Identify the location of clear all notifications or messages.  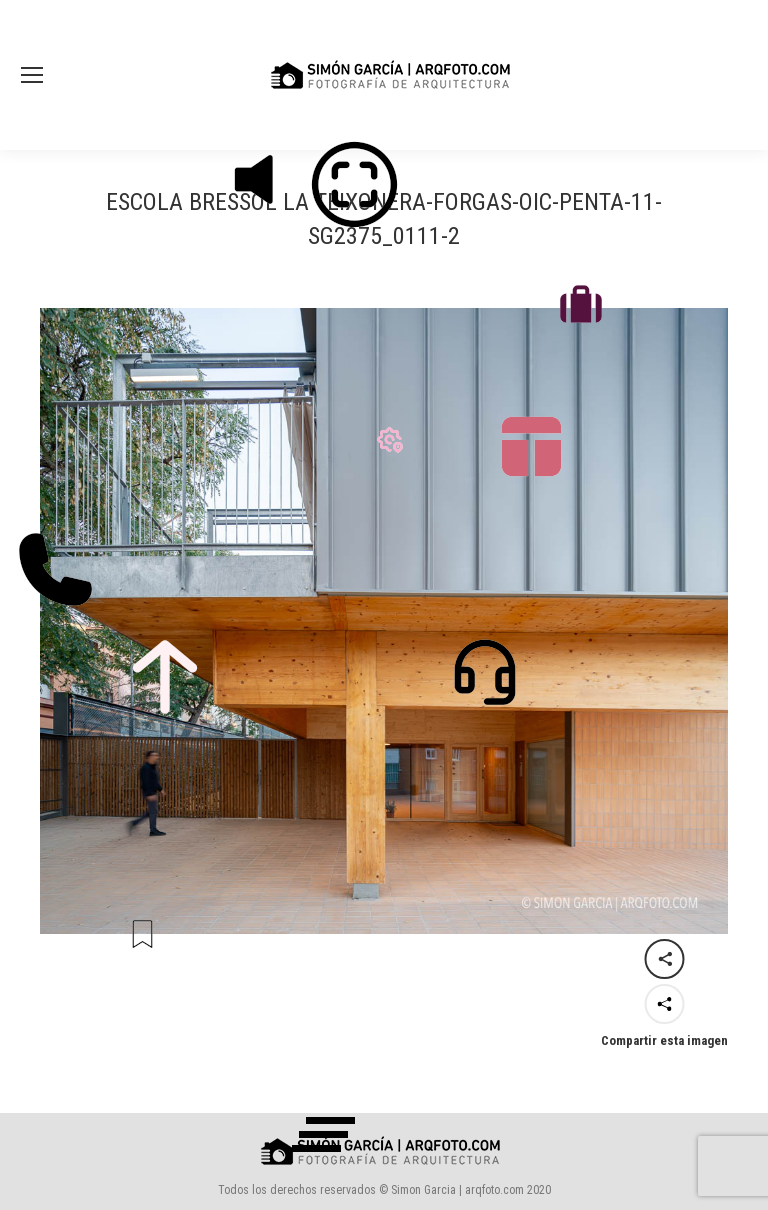
(323, 1134).